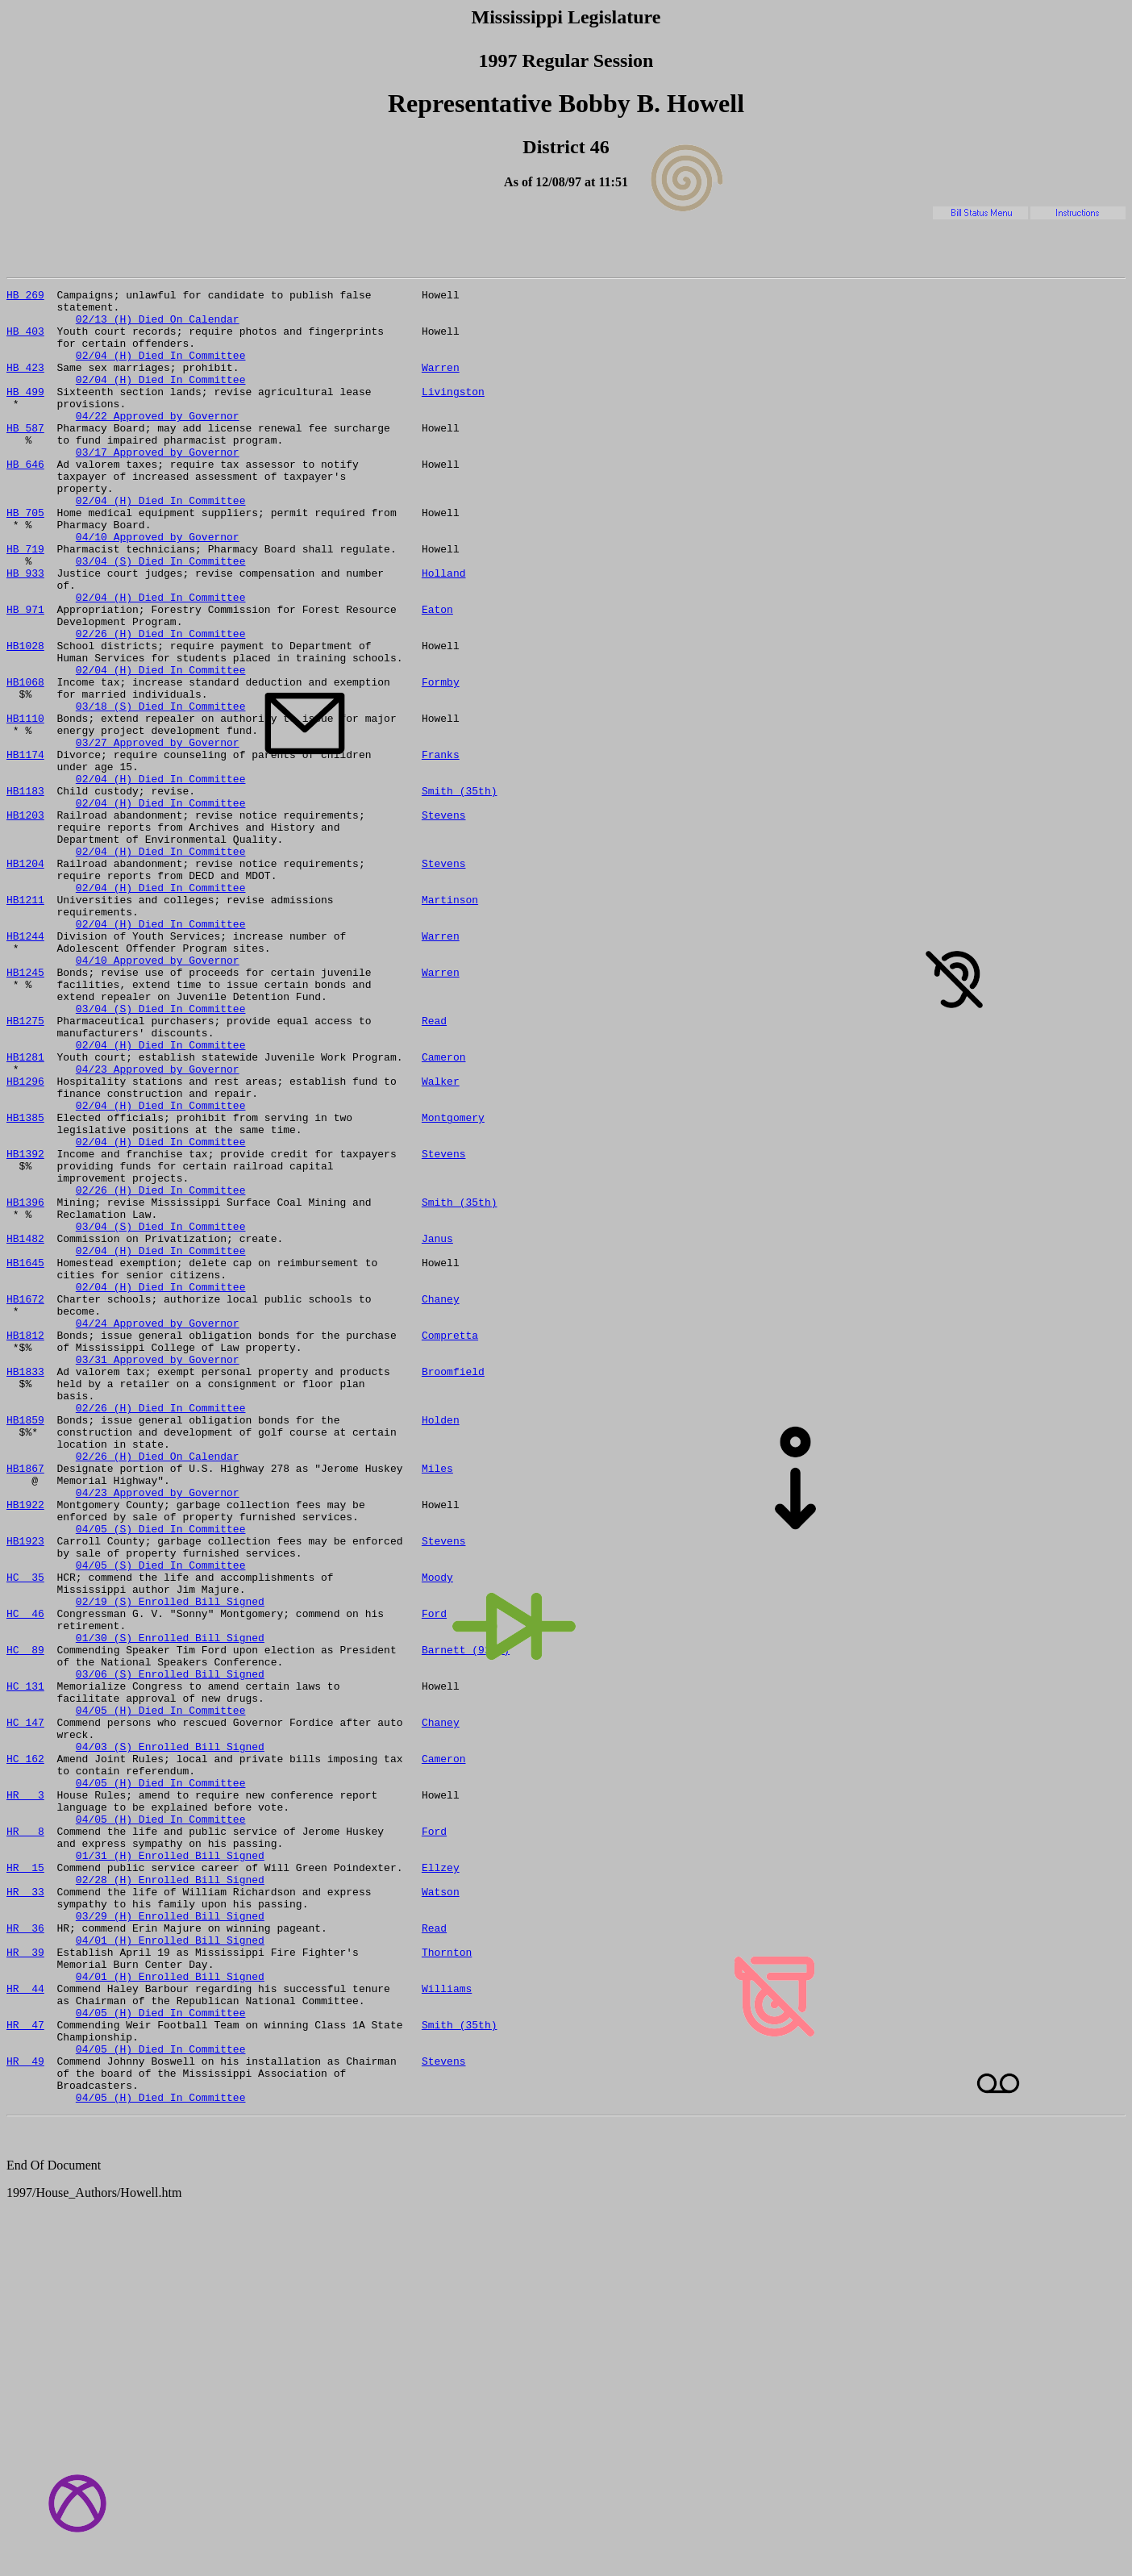 This screenshot has height=2576, width=1132. Describe the element at coordinates (305, 723) in the screenshot. I see `open your inbox` at that location.